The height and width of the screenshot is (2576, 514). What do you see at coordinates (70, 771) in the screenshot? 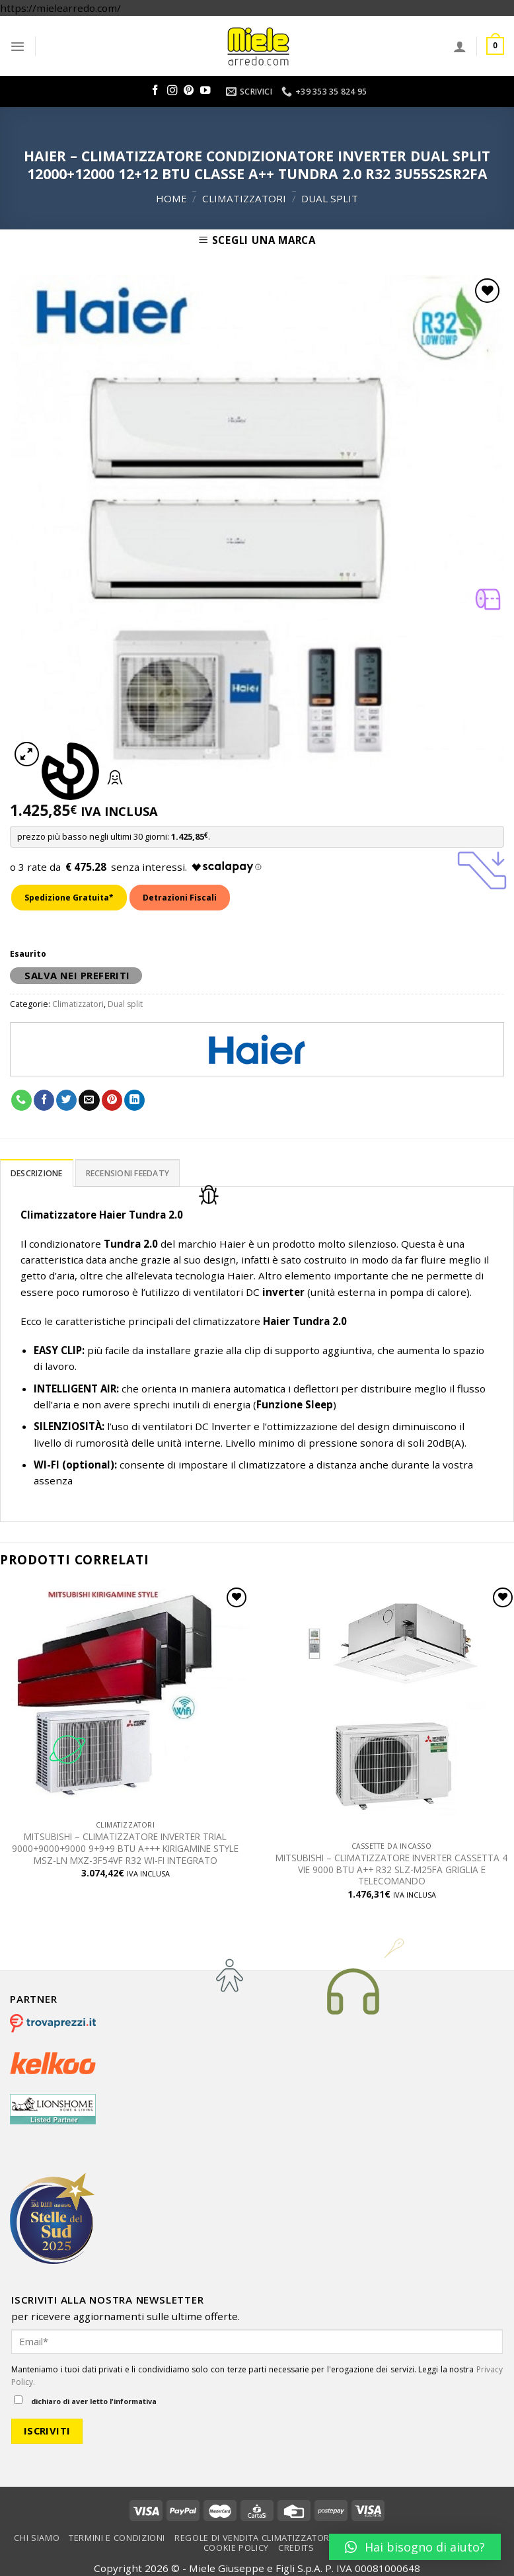
I see `view analytics or statistics breakdown` at bounding box center [70, 771].